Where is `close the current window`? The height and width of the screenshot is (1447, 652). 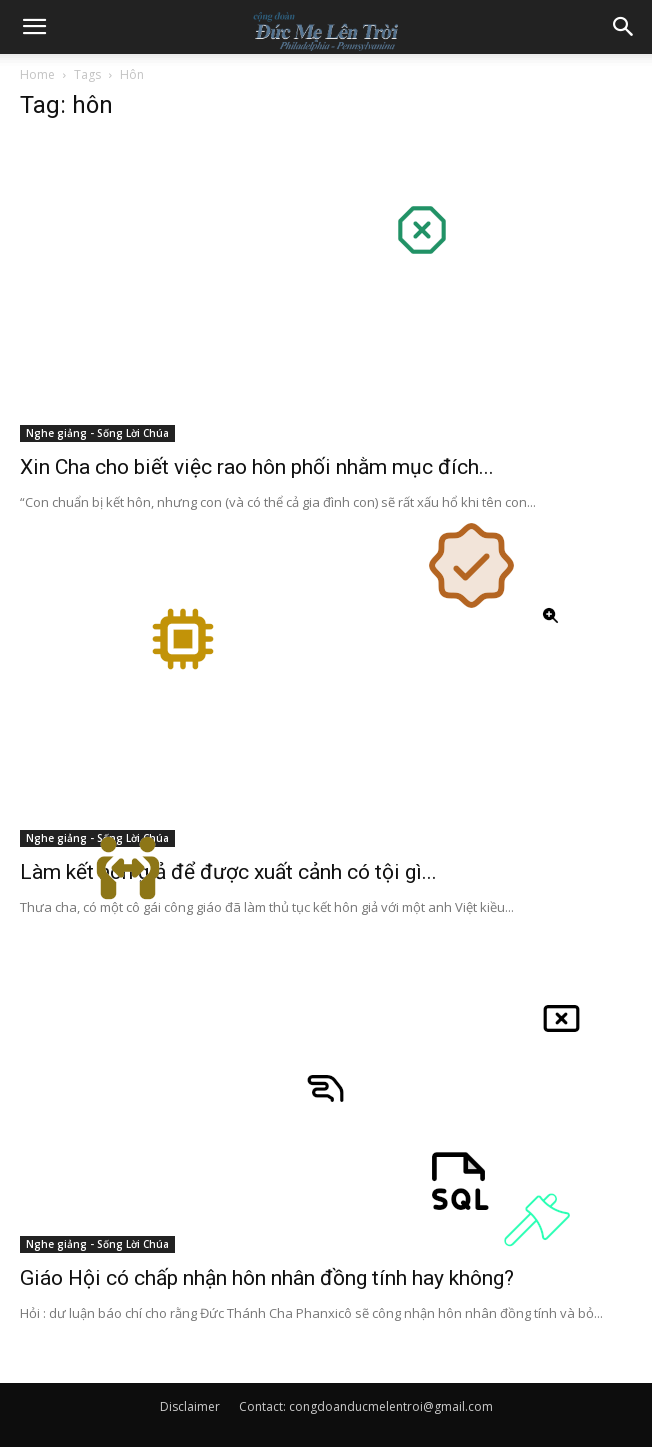 close the current window is located at coordinates (561, 1018).